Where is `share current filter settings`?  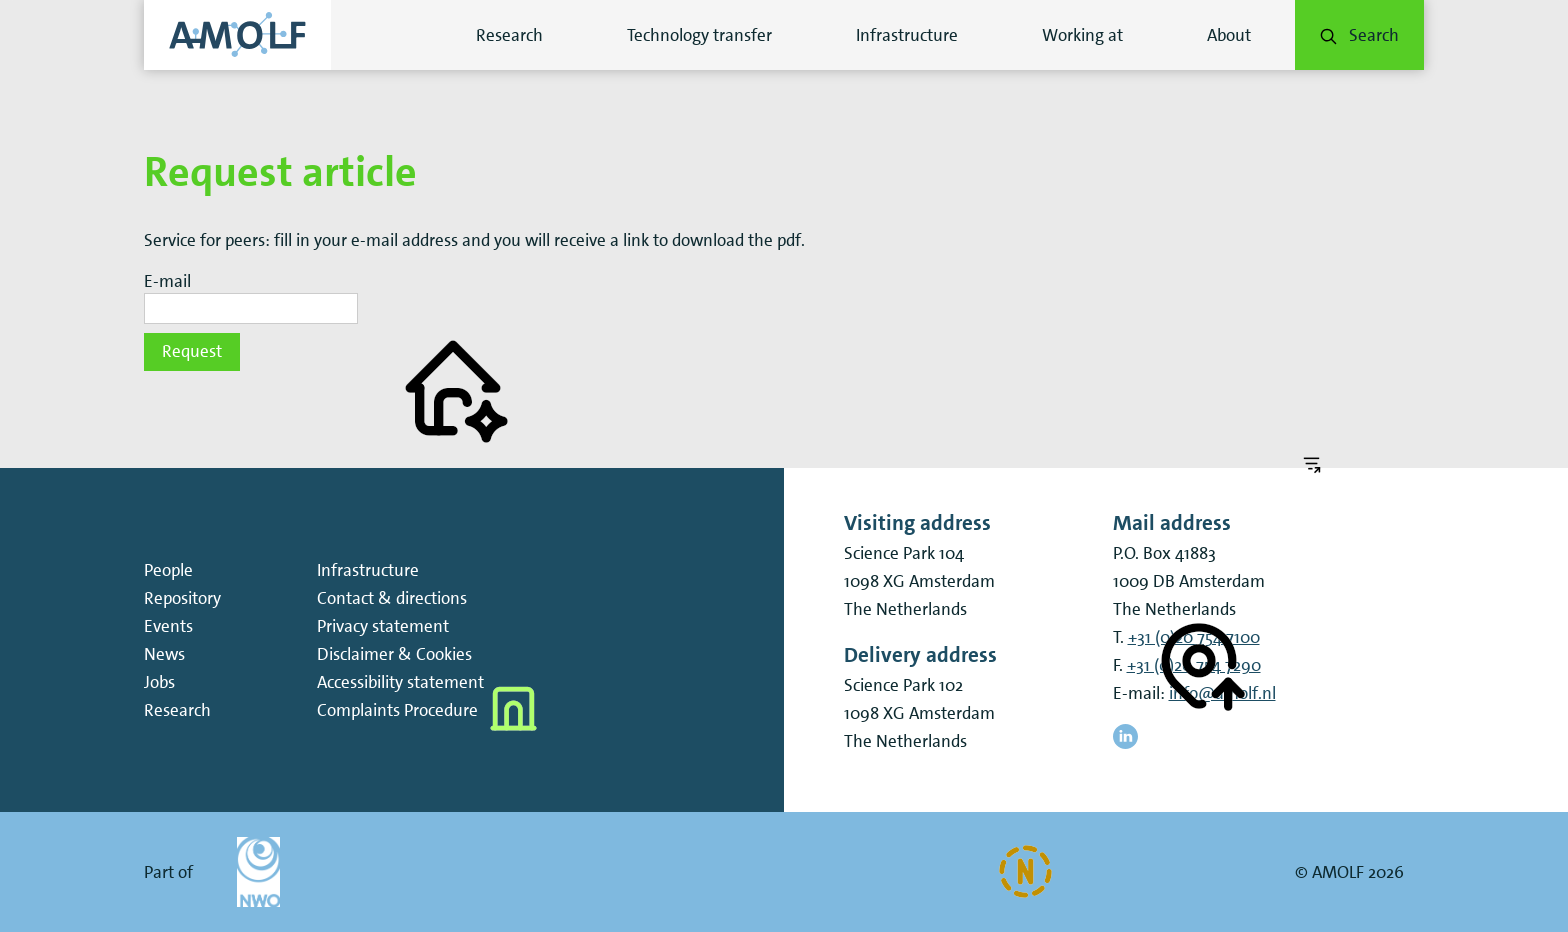 share current filter settings is located at coordinates (1311, 463).